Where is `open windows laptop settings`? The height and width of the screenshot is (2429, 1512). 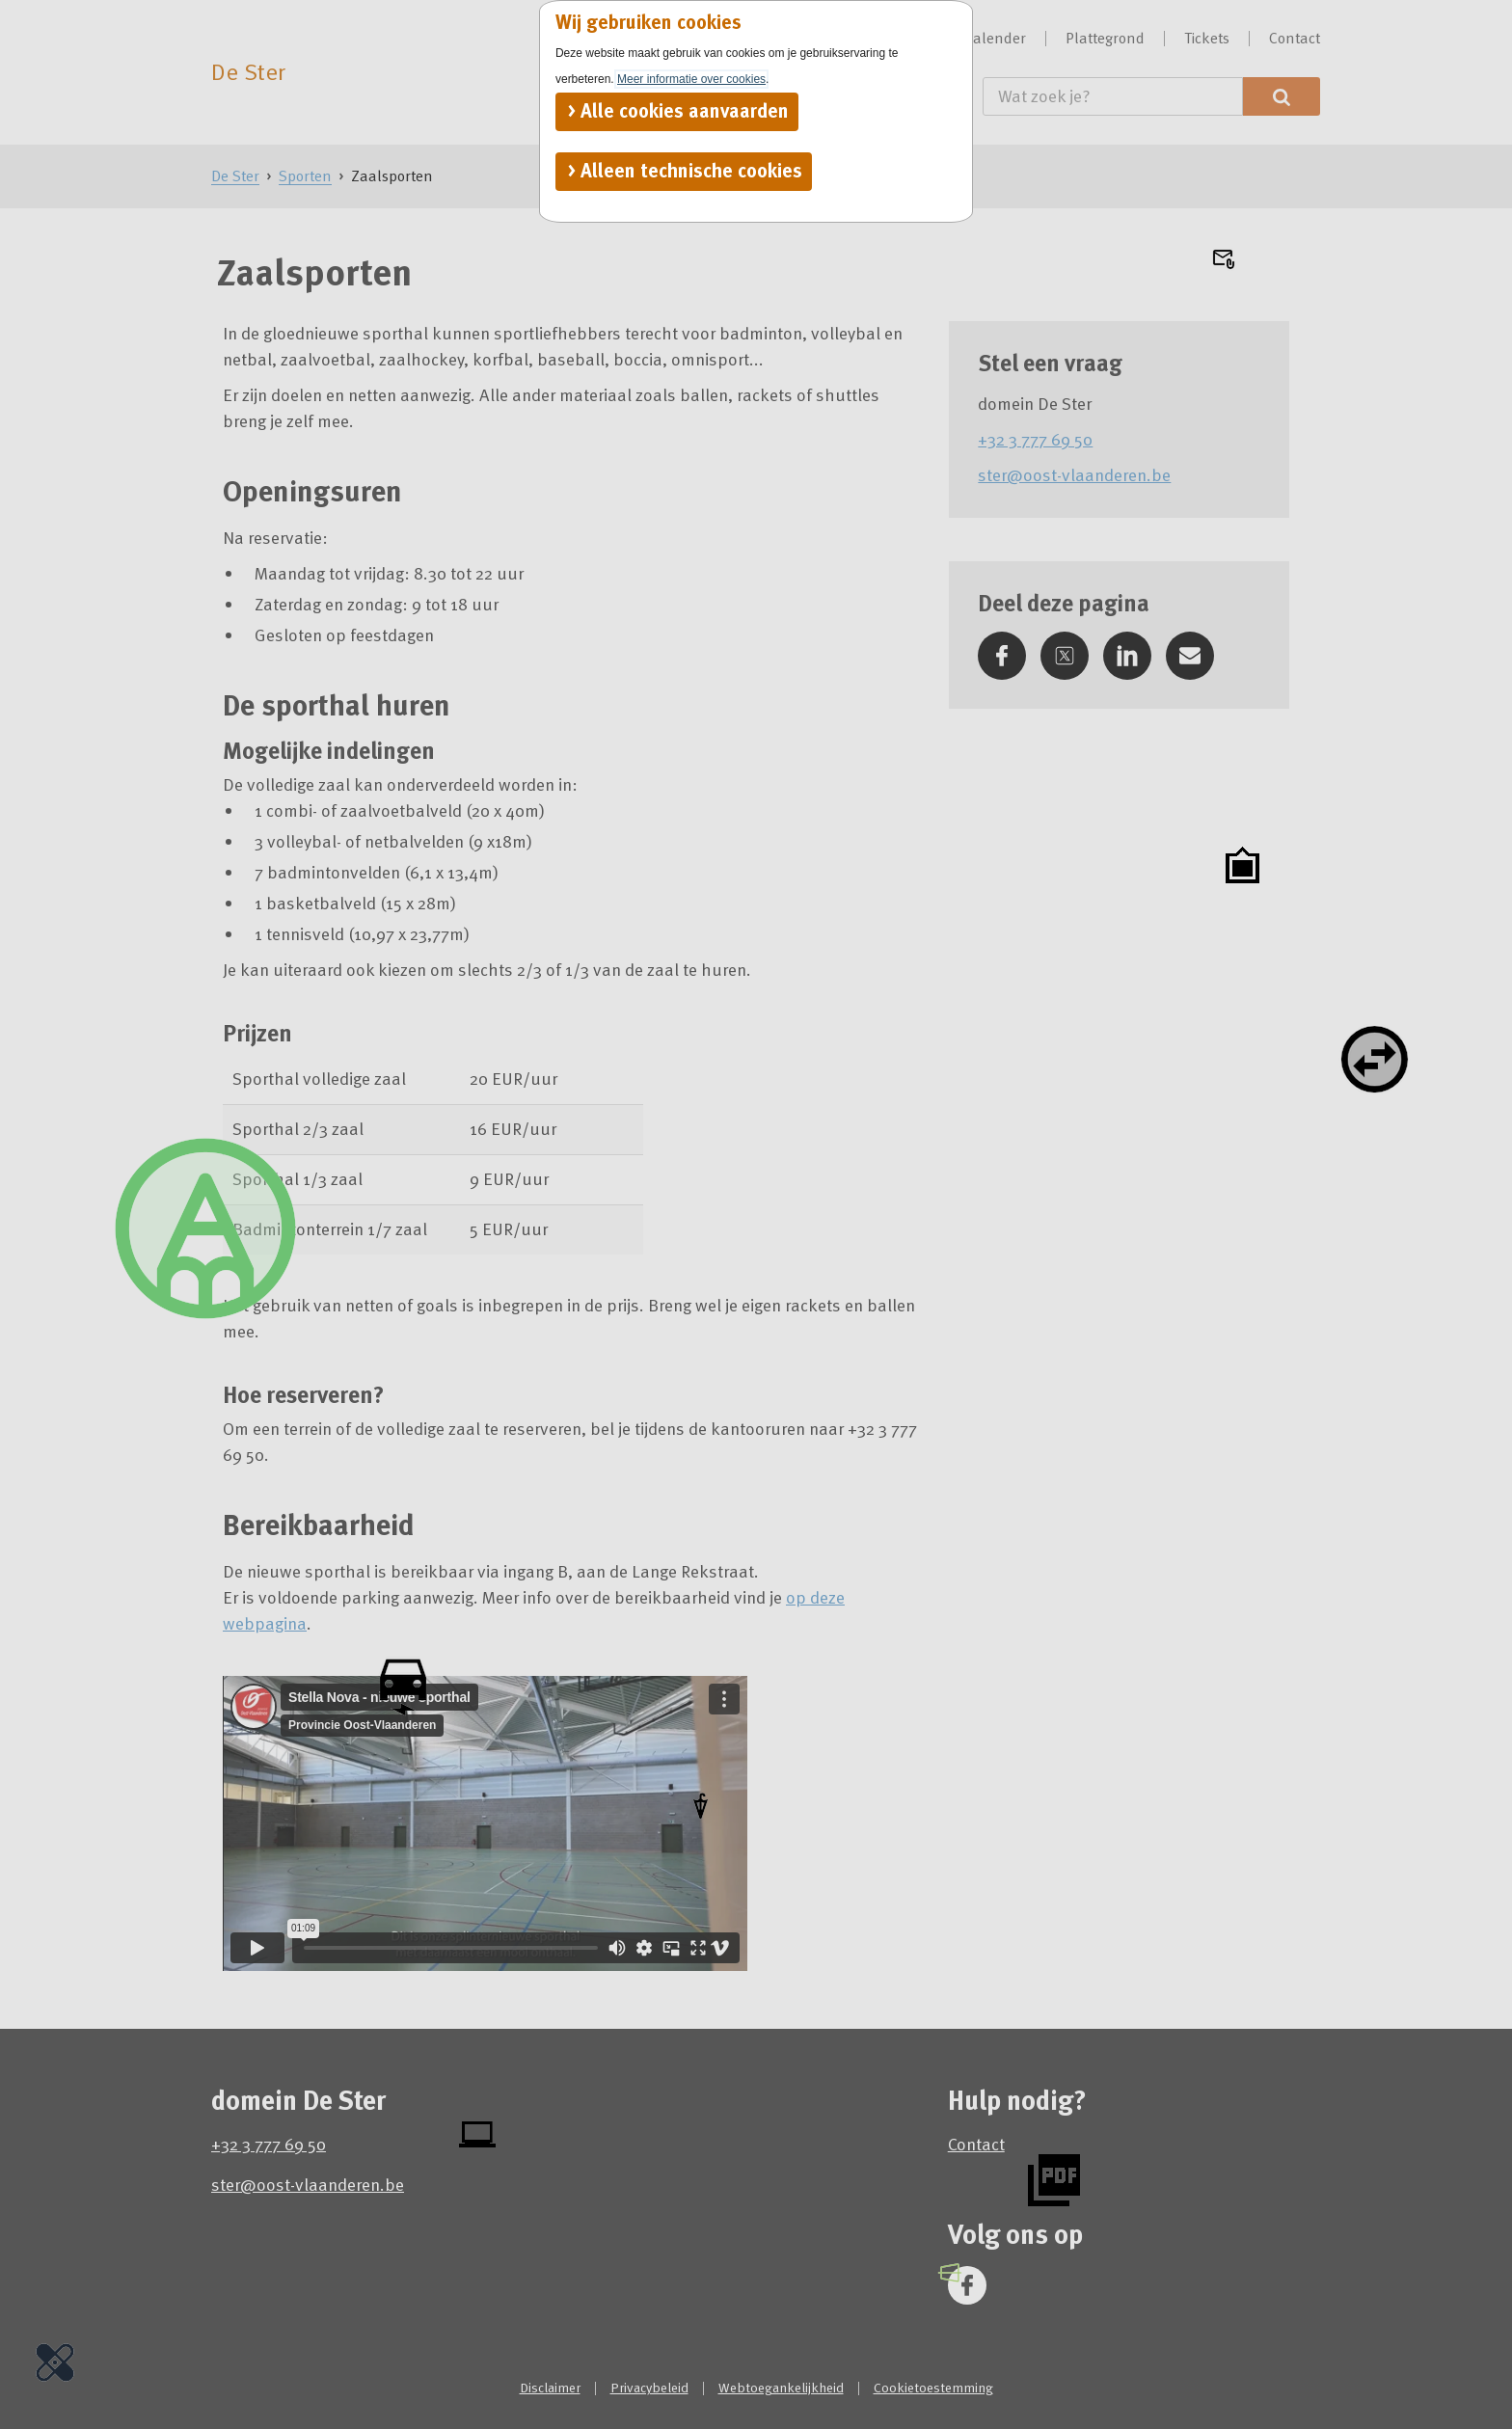
open windows laptop settings is located at coordinates (477, 2135).